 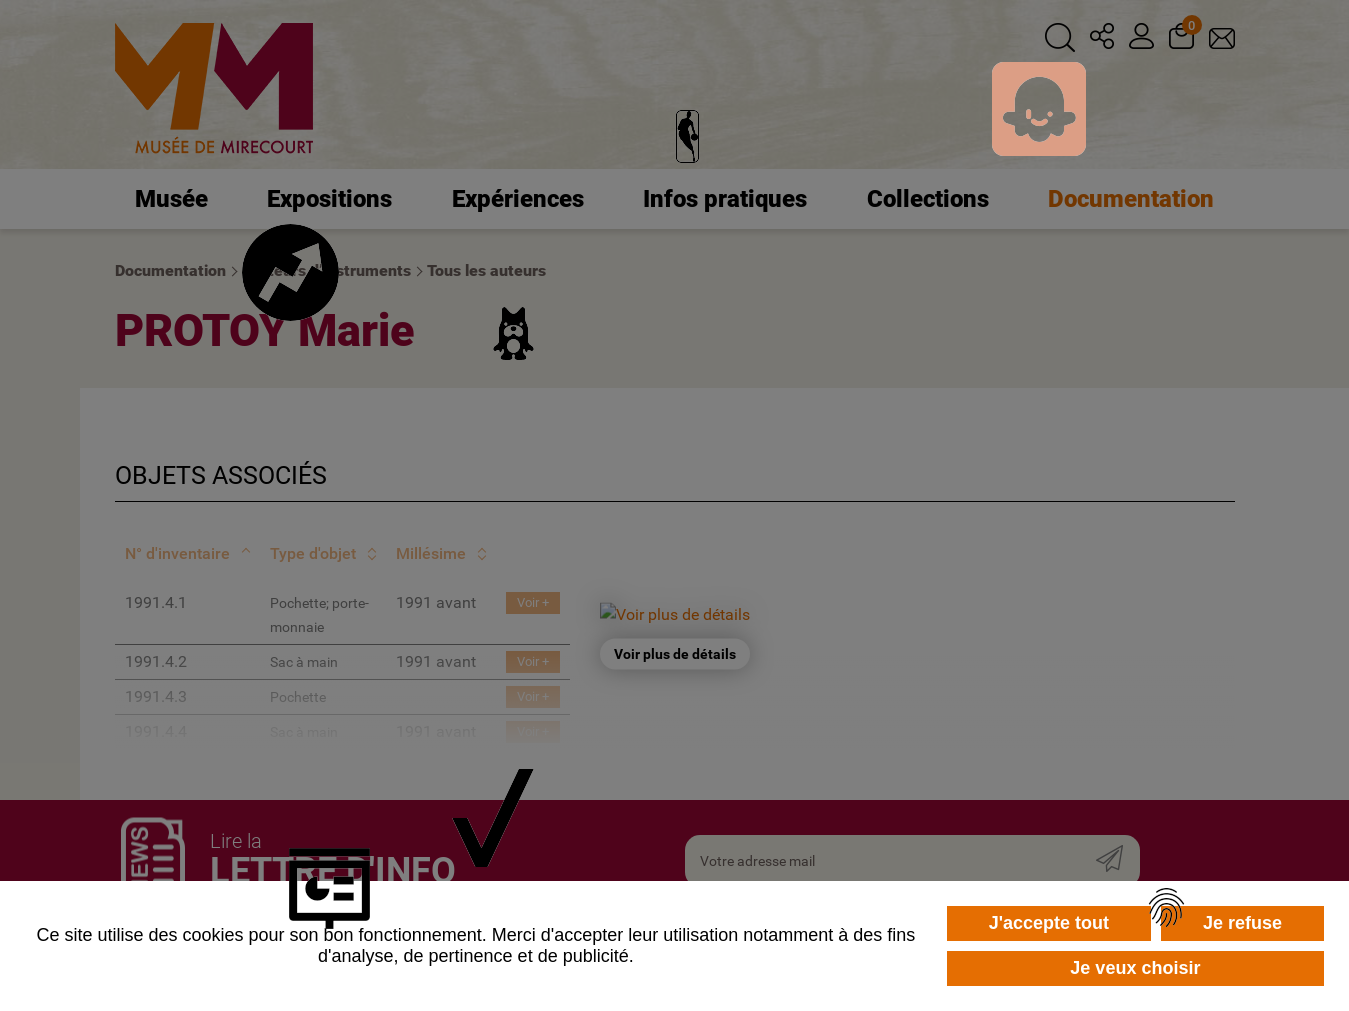 I want to click on start a presentation slideshow, so click(x=329, y=884).